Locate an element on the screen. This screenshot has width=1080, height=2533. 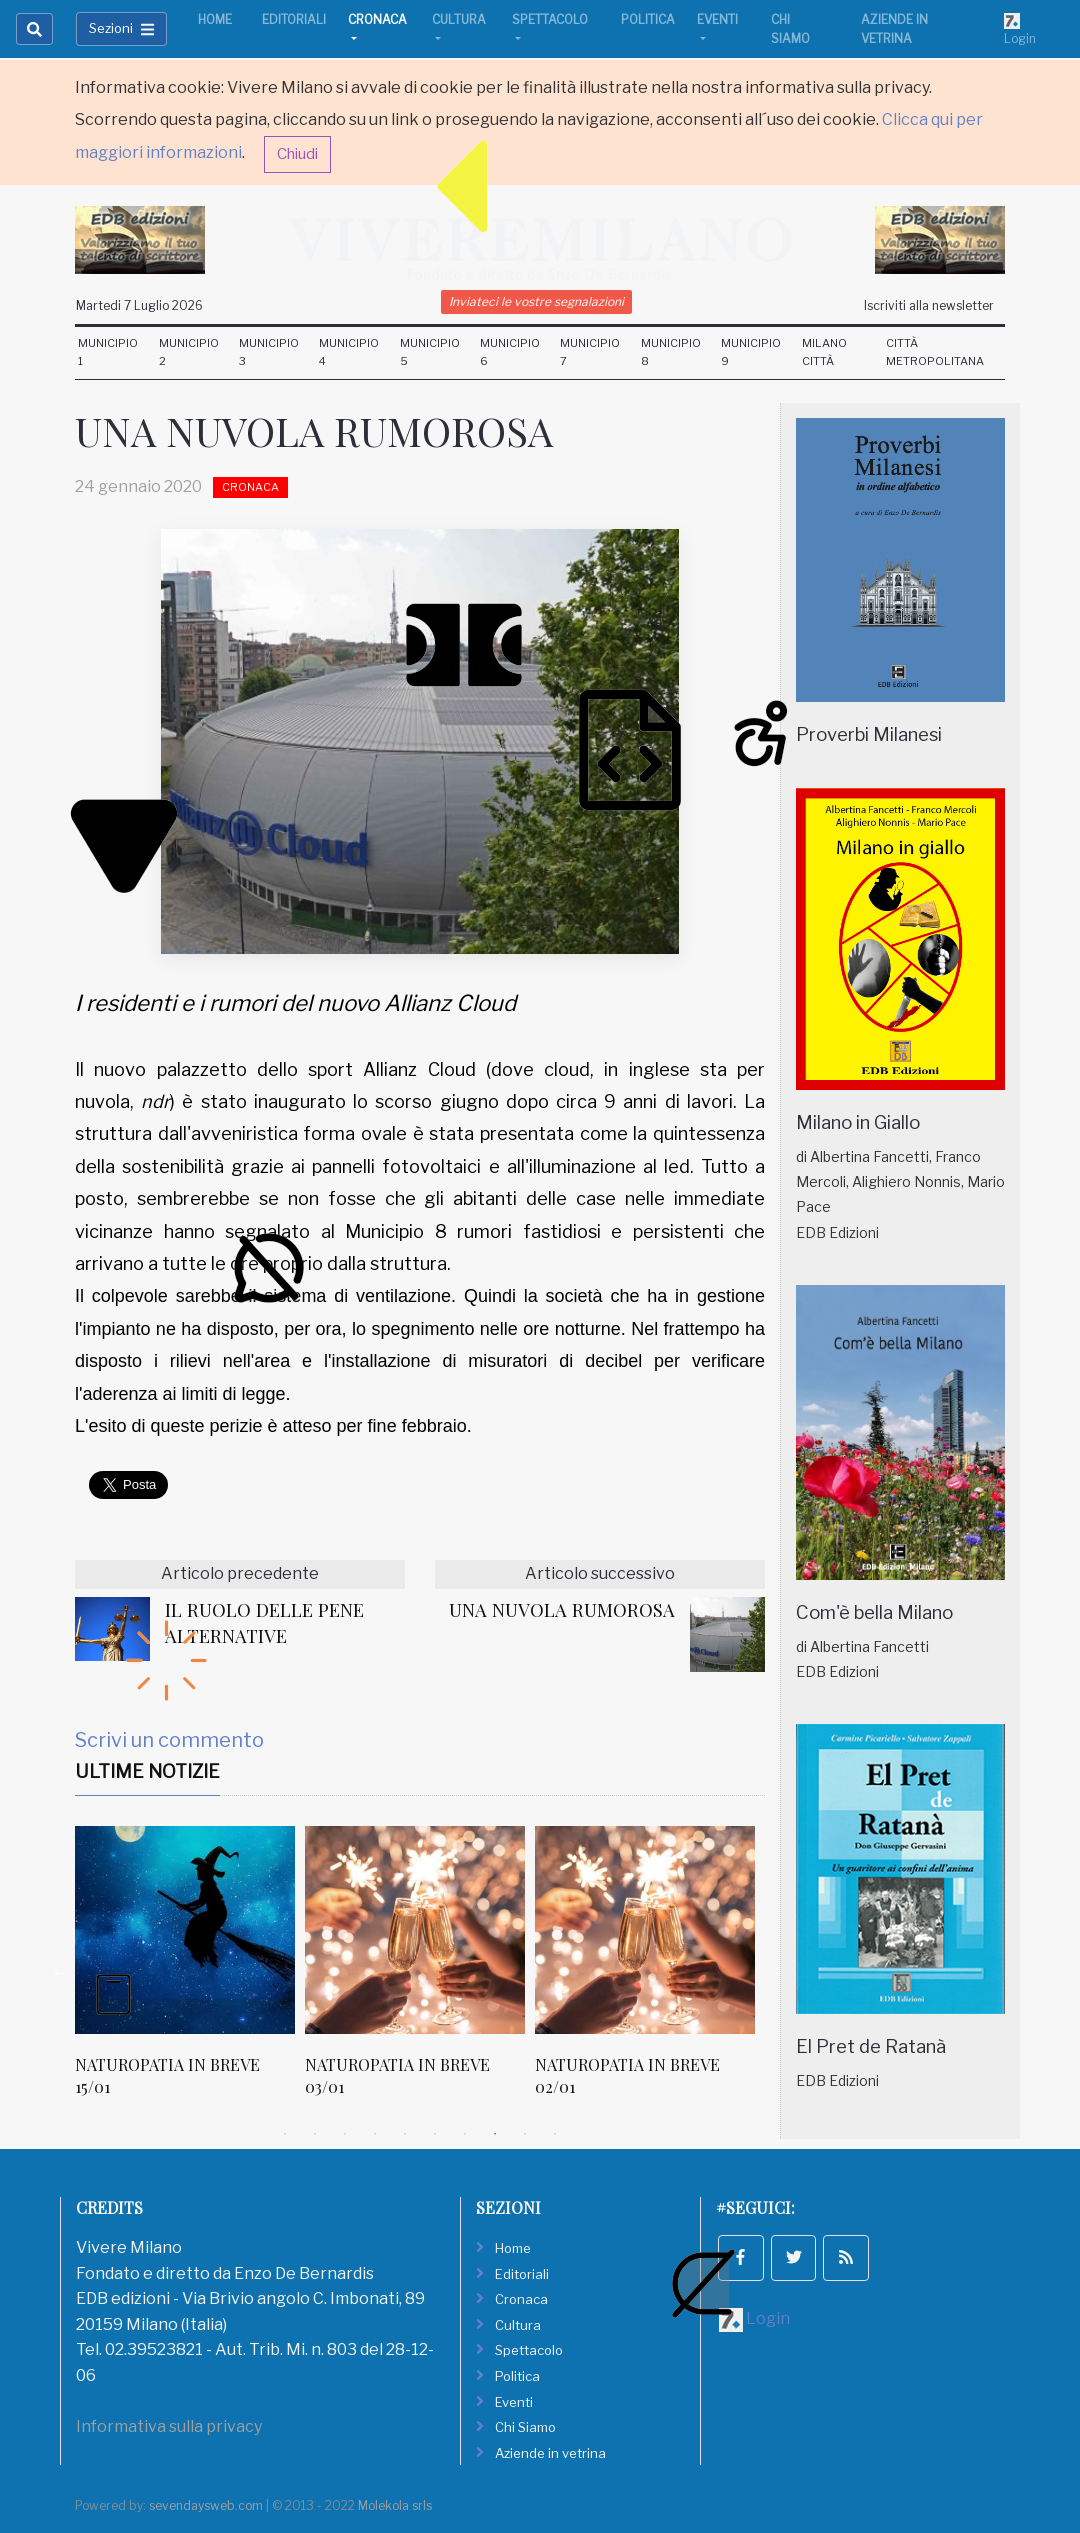
indicates wheelchair accessible facilities is located at coordinates (762, 734).